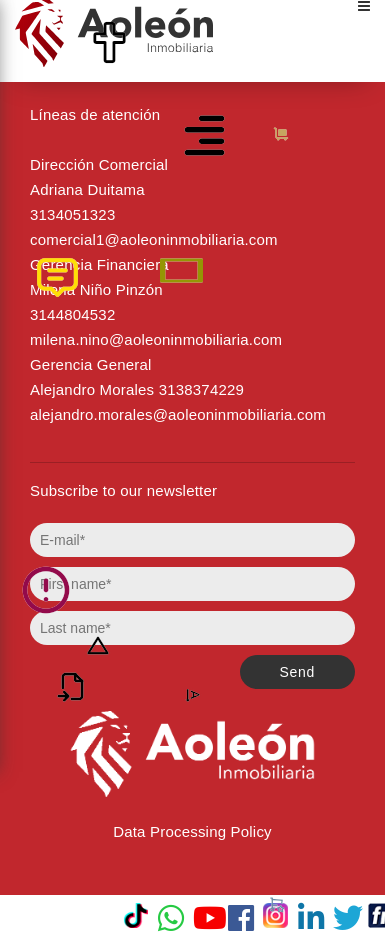  Describe the element at coordinates (46, 590) in the screenshot. I see `indicates a warning or alert requiring attention` at that location.